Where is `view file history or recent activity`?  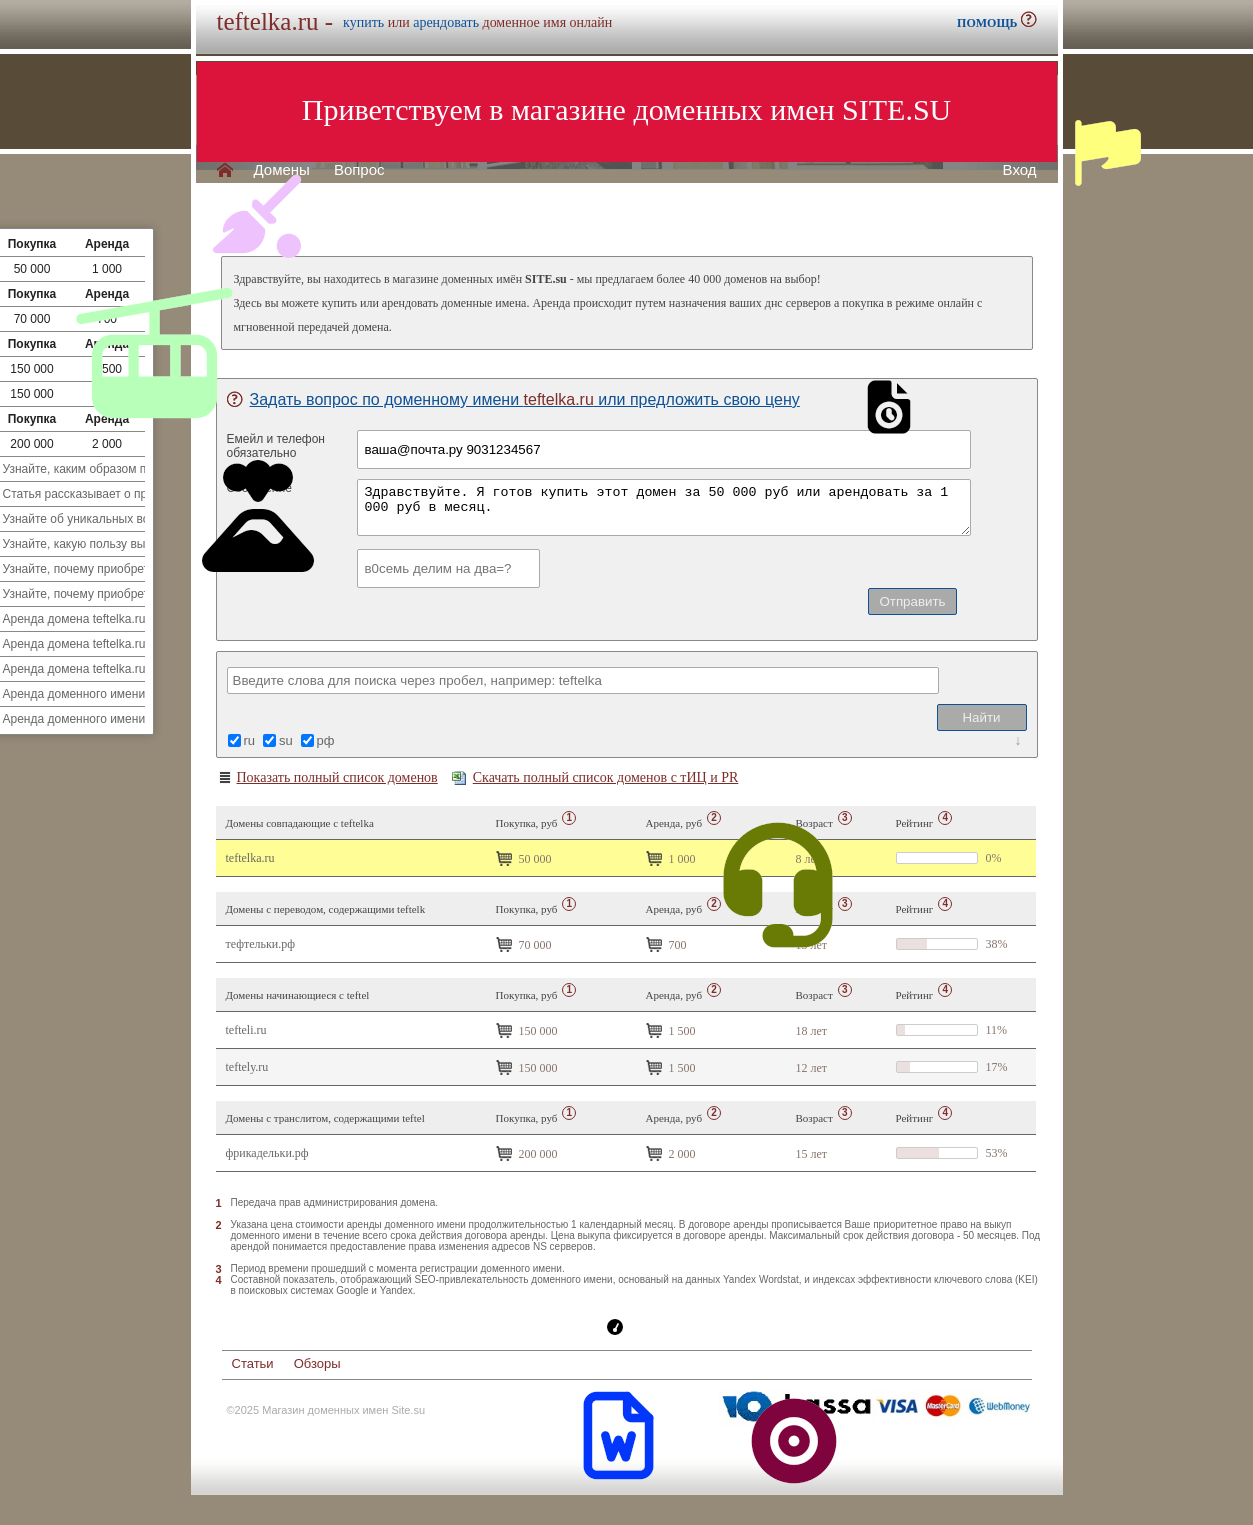 view file history or recent activity is located at coordinates (889, 407).